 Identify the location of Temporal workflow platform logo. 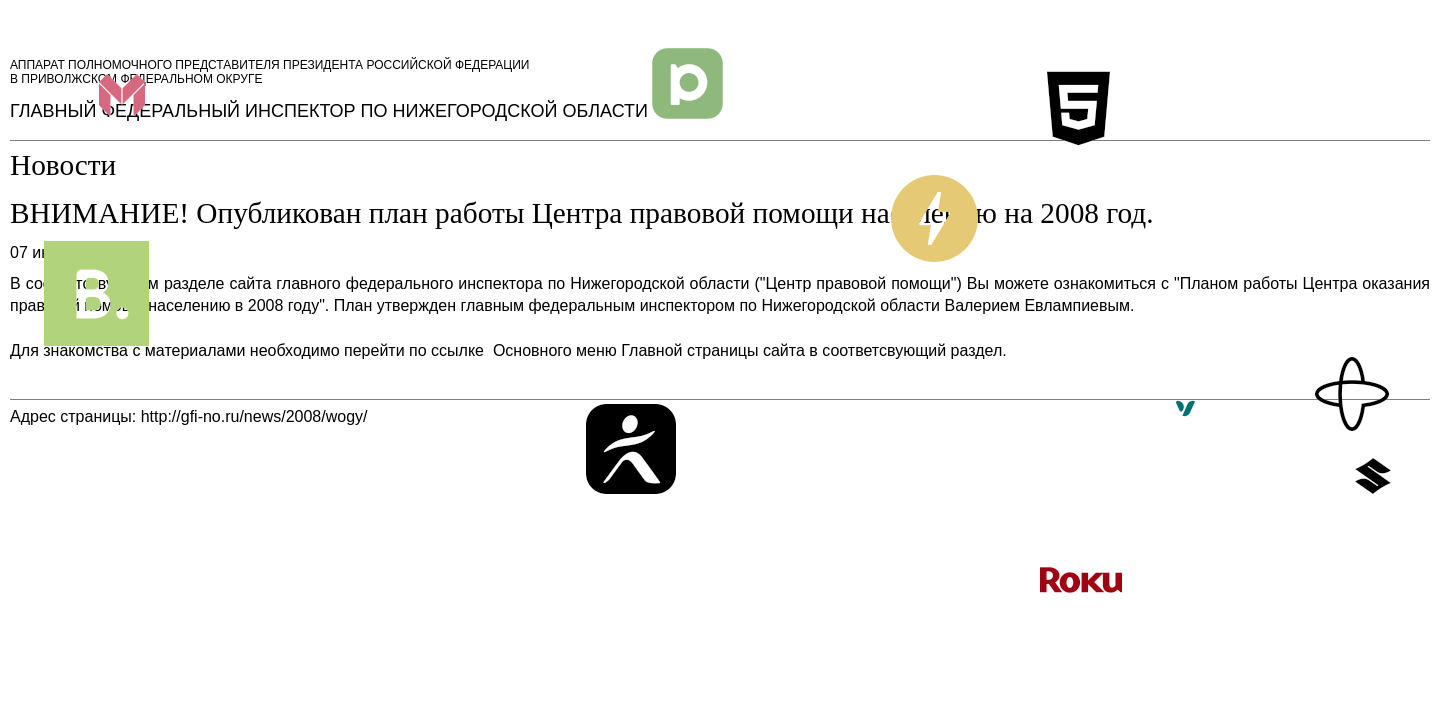
(1352, 394).